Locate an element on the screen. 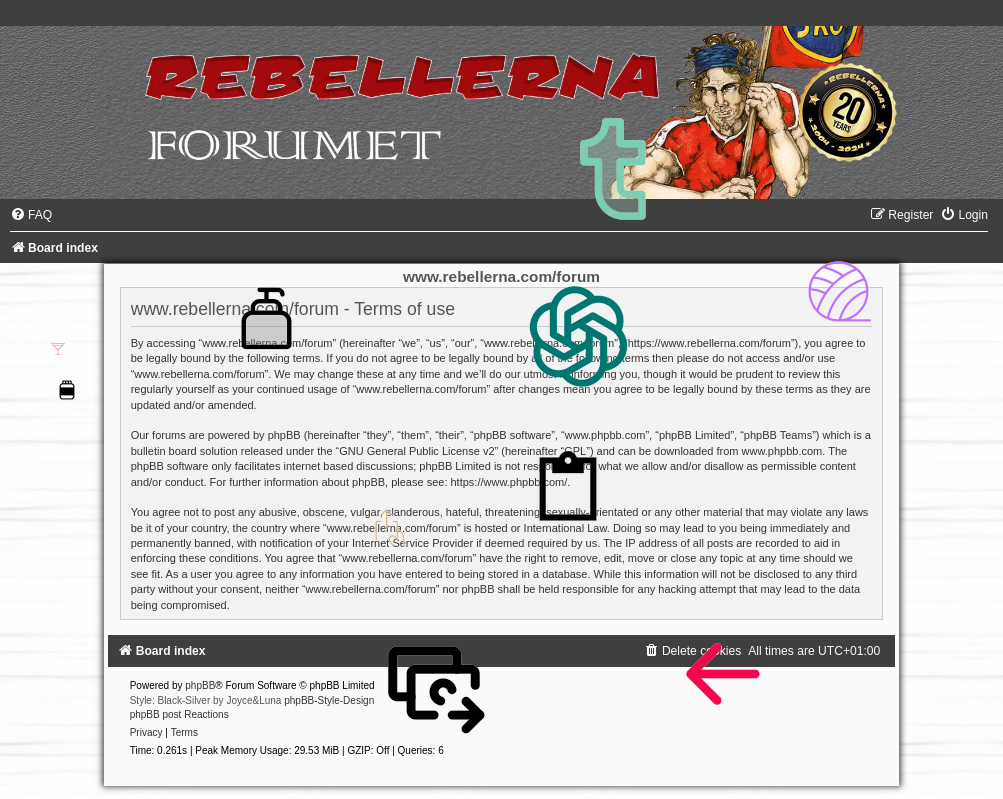 The height and width of the screenshot is (799, 1003). view product or ingredient details is located at coordinates (67, 390).